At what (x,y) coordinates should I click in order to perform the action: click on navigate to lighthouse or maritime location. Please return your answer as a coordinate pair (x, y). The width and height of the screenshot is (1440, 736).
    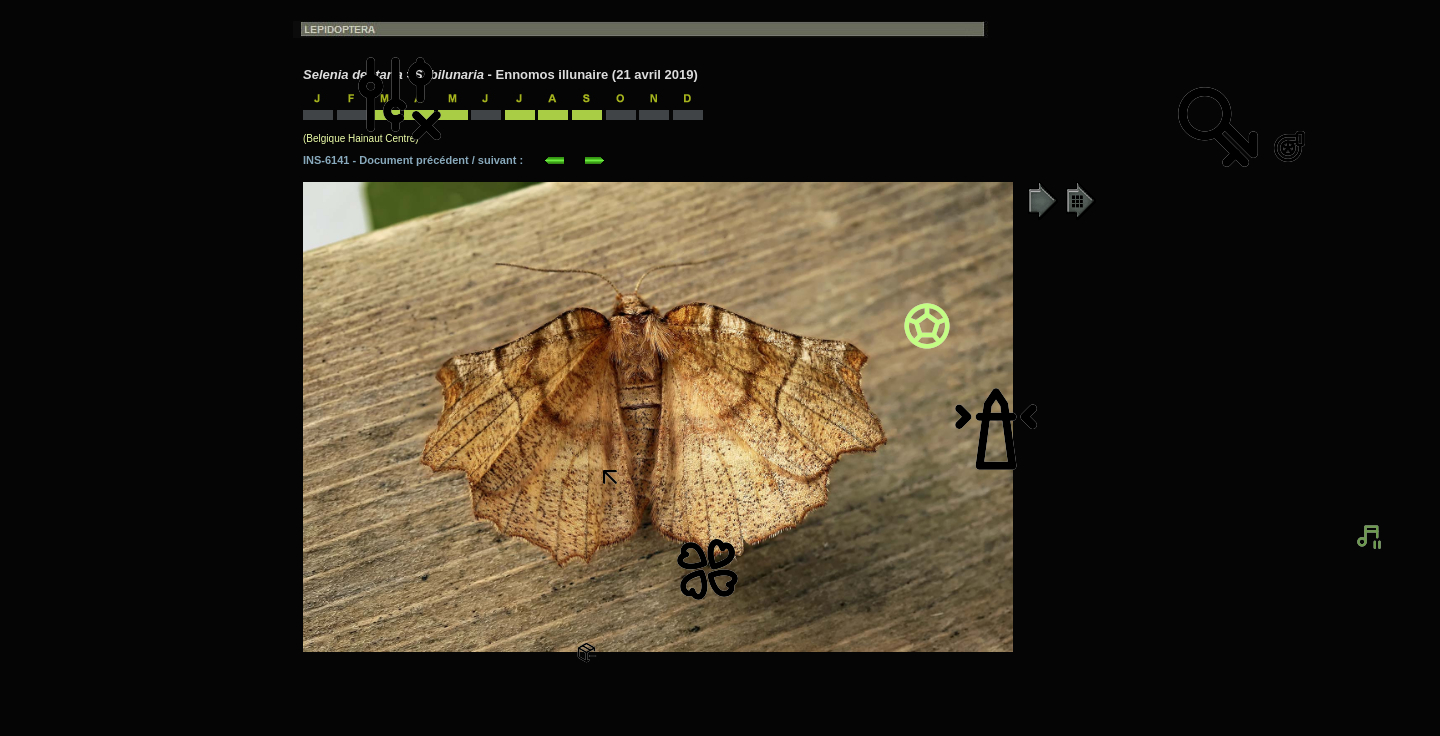
    Looking at the image, I should click on (996, 429).